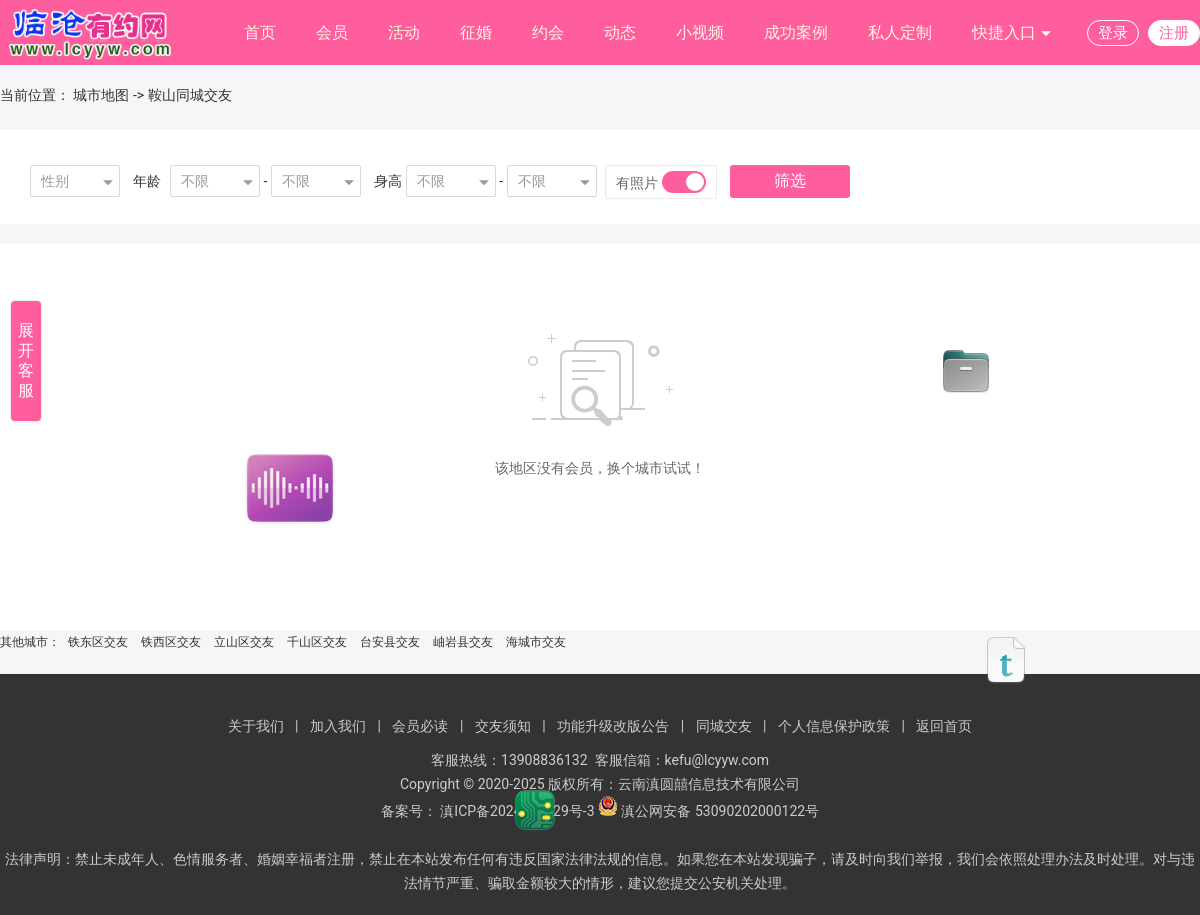  What do you see at coordinates (1006, 660) in the screenshot?
I see `a typst document file` at bounding box center [1006, 660].